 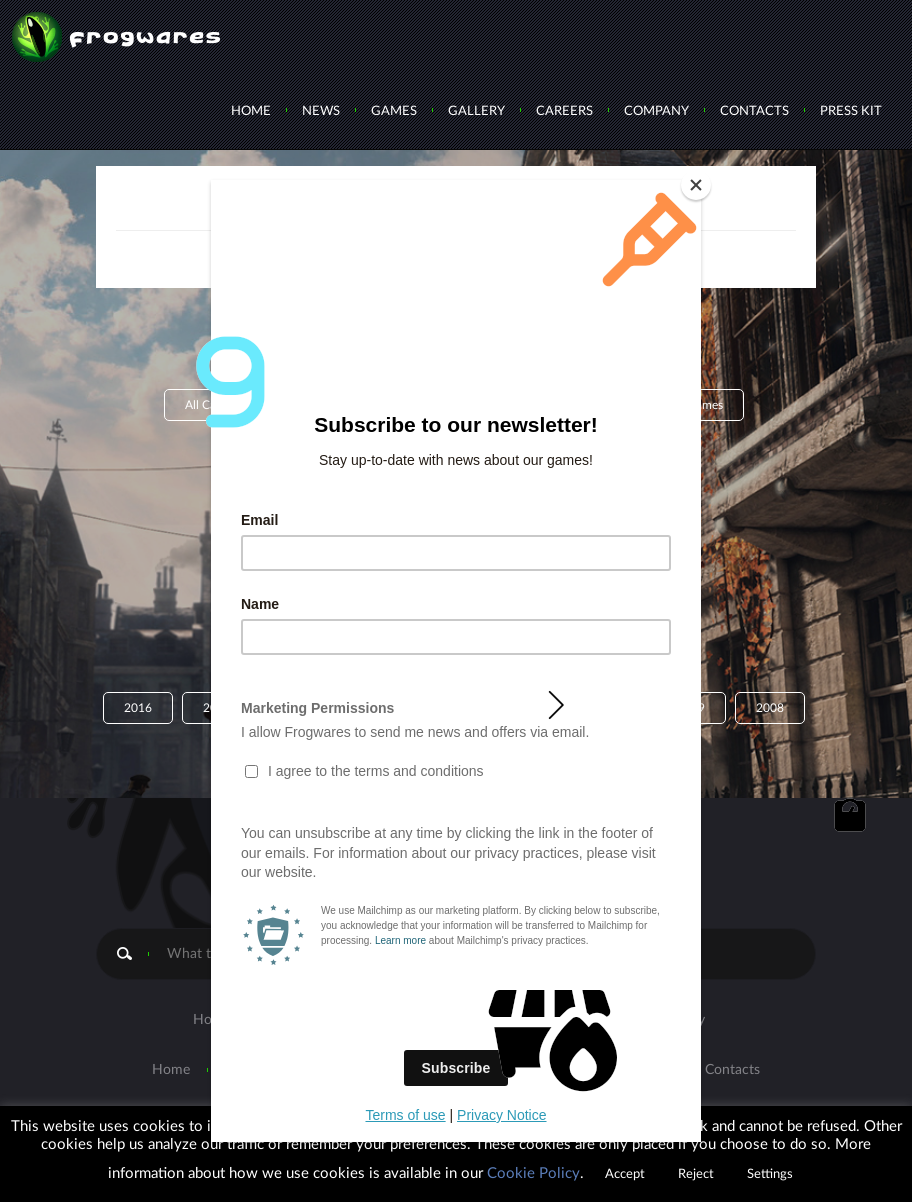 What do you see at coordinates (649, 239) in the screenshot?
I see `indicates accessibility or mobility assistance options` at bounding box center [649, 239].